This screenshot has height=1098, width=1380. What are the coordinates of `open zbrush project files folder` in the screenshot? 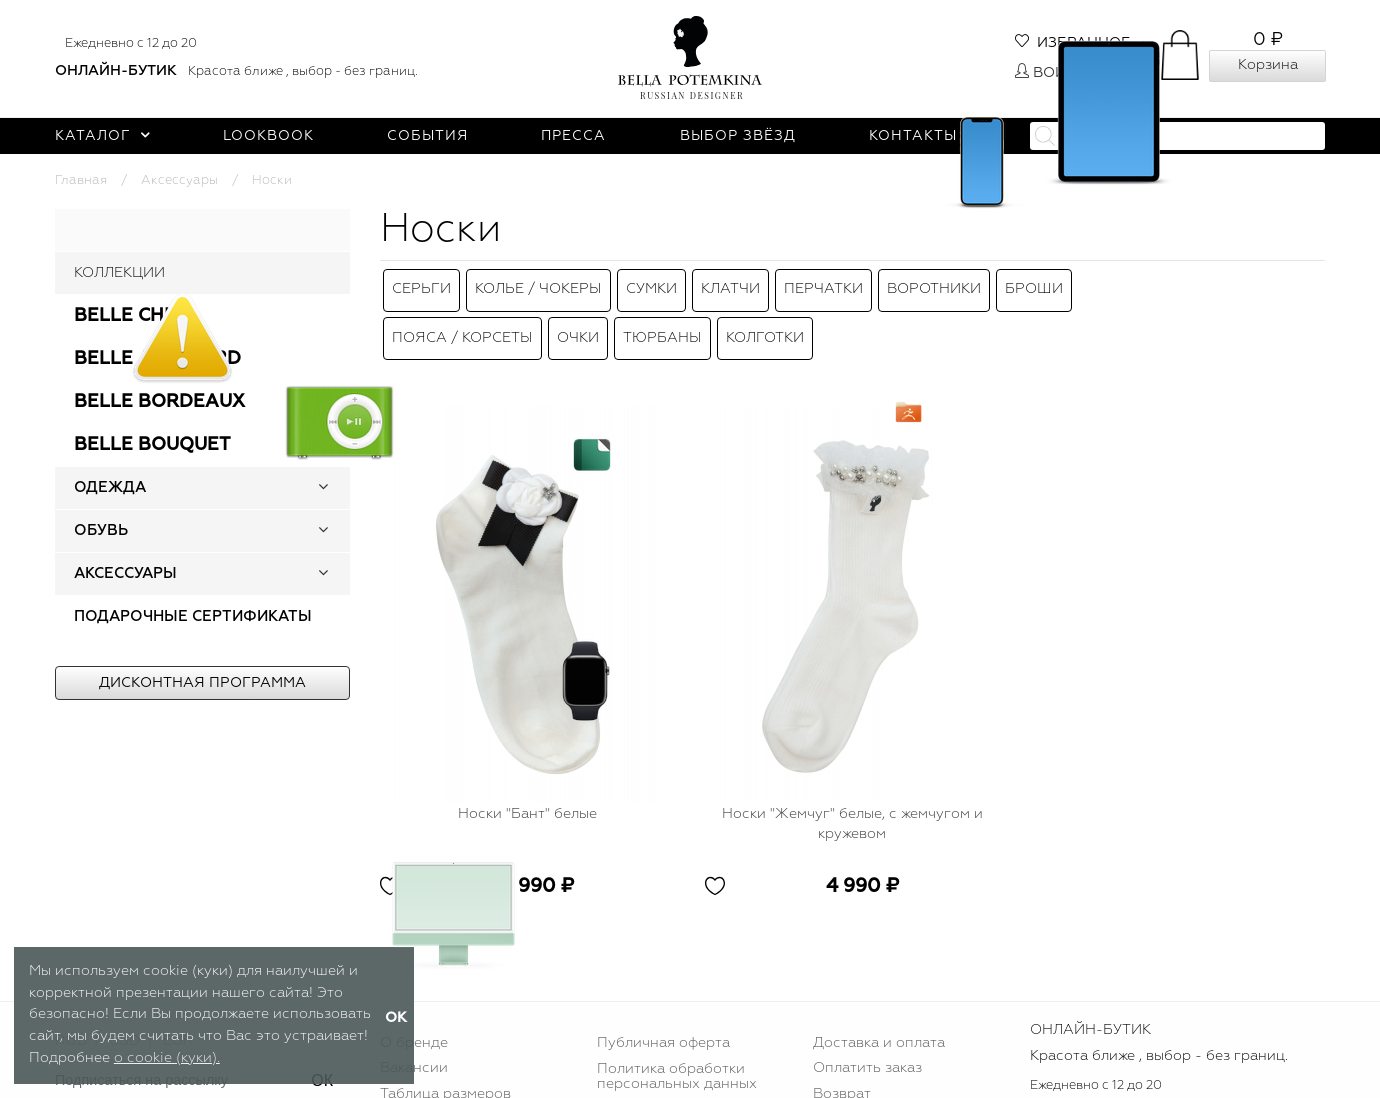 It's located at (908, 412).